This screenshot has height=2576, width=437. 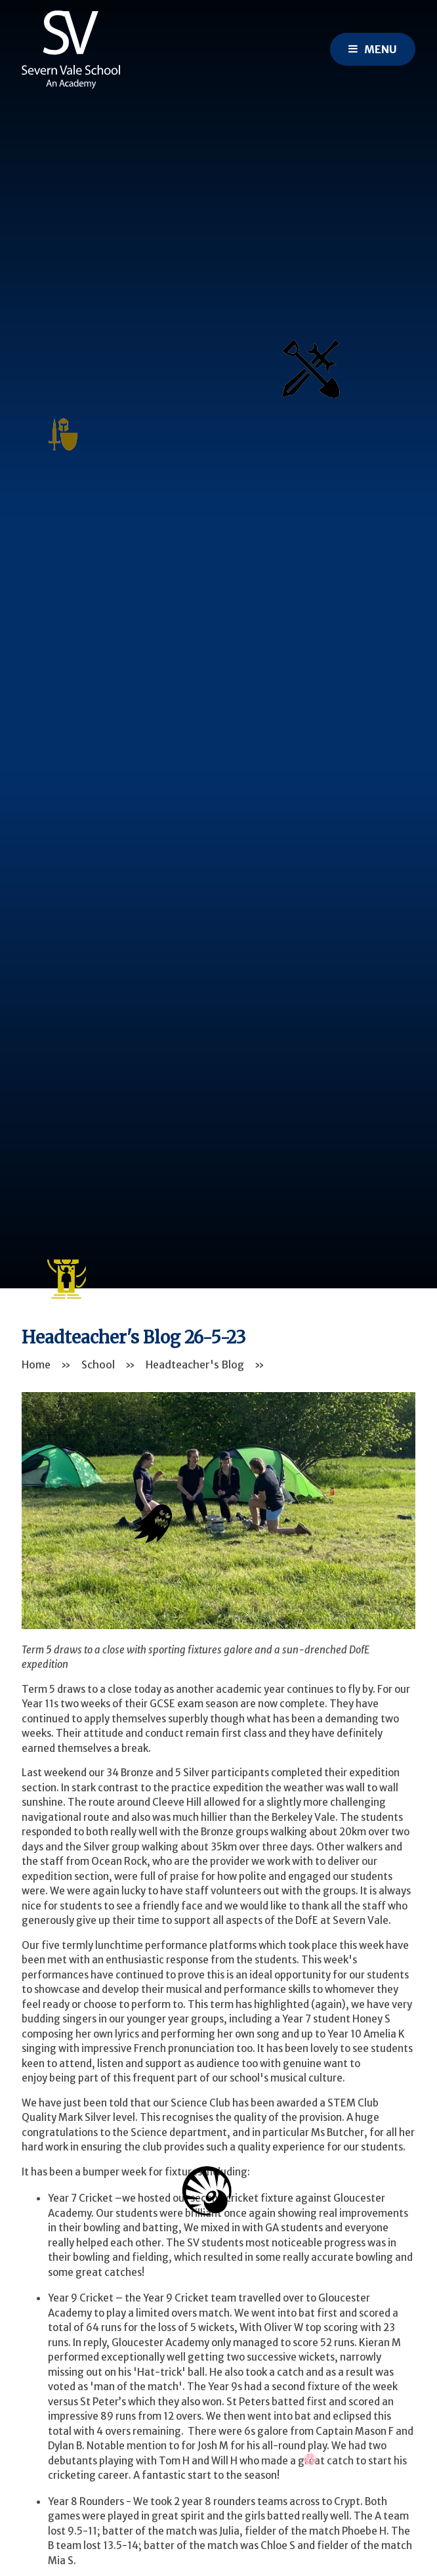 What do you see at coordinates (63, 435) in the screenshot?
I see `access your equipment or inventory` at bounding box center [63, 435].